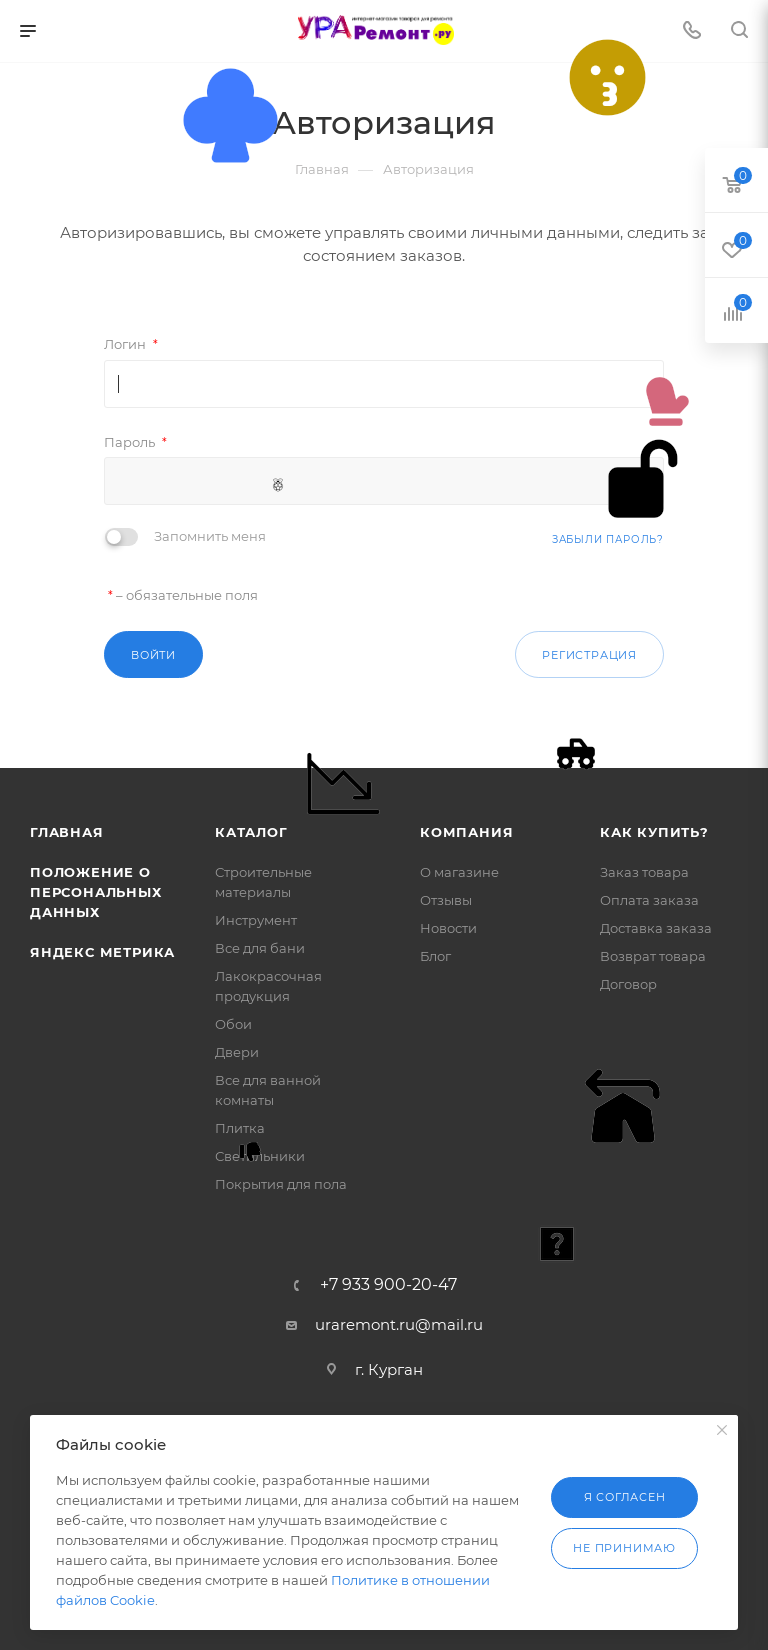 The width and height of the screenshot is (768, 1650). I want to click on indicates cold weather or winter conditions, so click(667, 401).